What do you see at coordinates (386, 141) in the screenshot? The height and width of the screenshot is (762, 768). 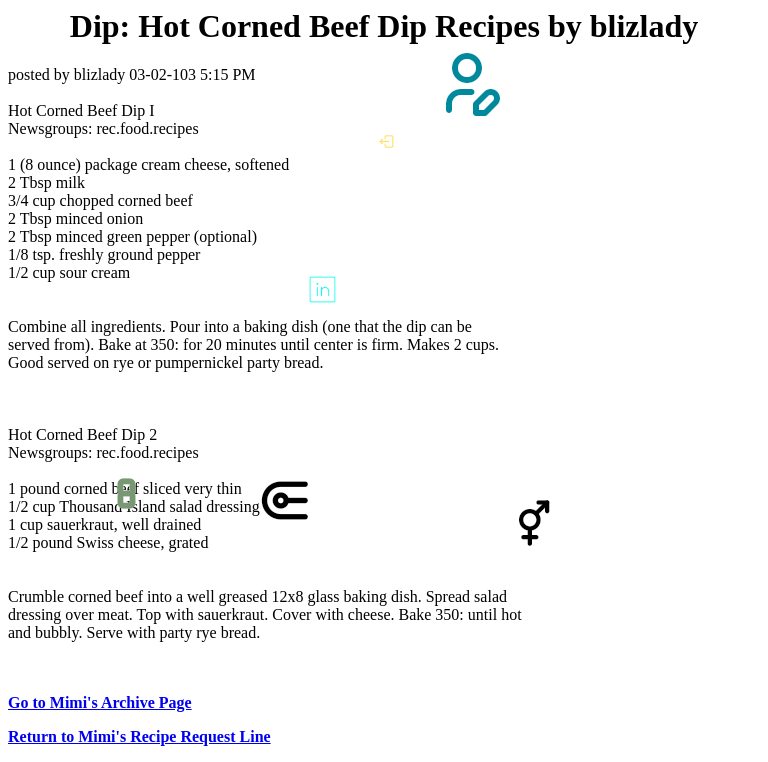 I see `log out of your account` at bounding box center [386, 141].